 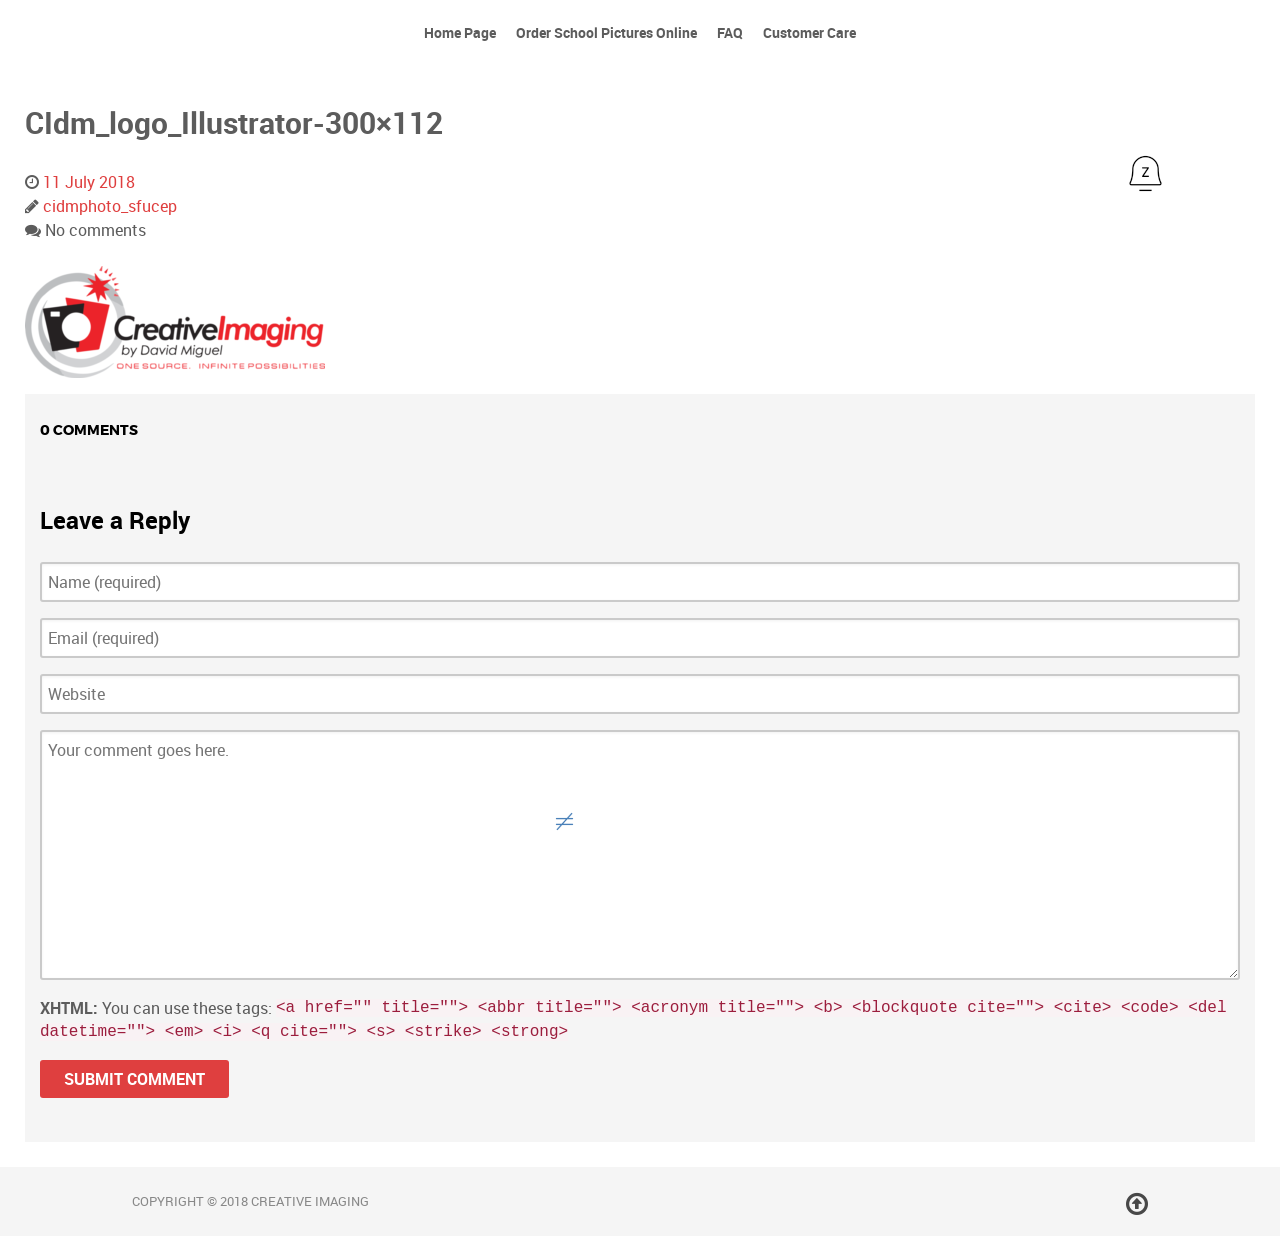 What do you see at coordinates (1145, 173) in the screenshot?
I see `snooze notifications` at bounding box center [1145, 173].